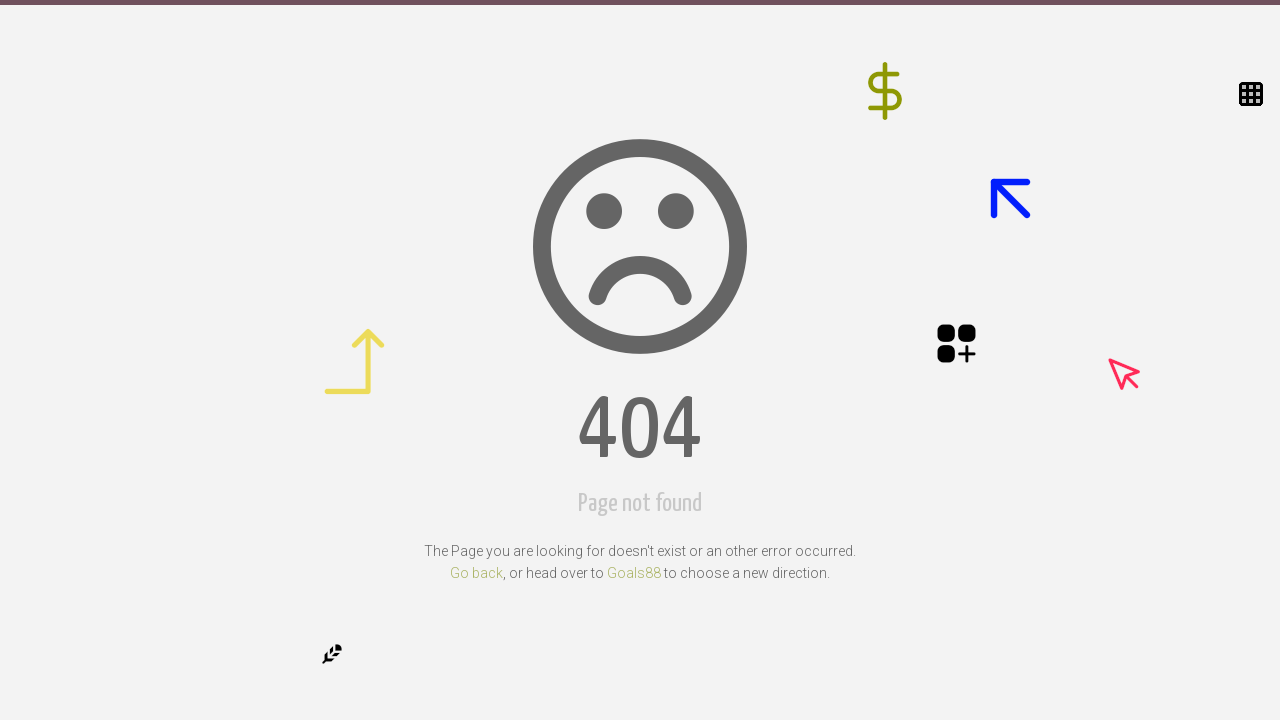  What do you see at coordinates (956, 343) in the screenshot?
I see `add a new widget or module` at bounding box center [956, 343].